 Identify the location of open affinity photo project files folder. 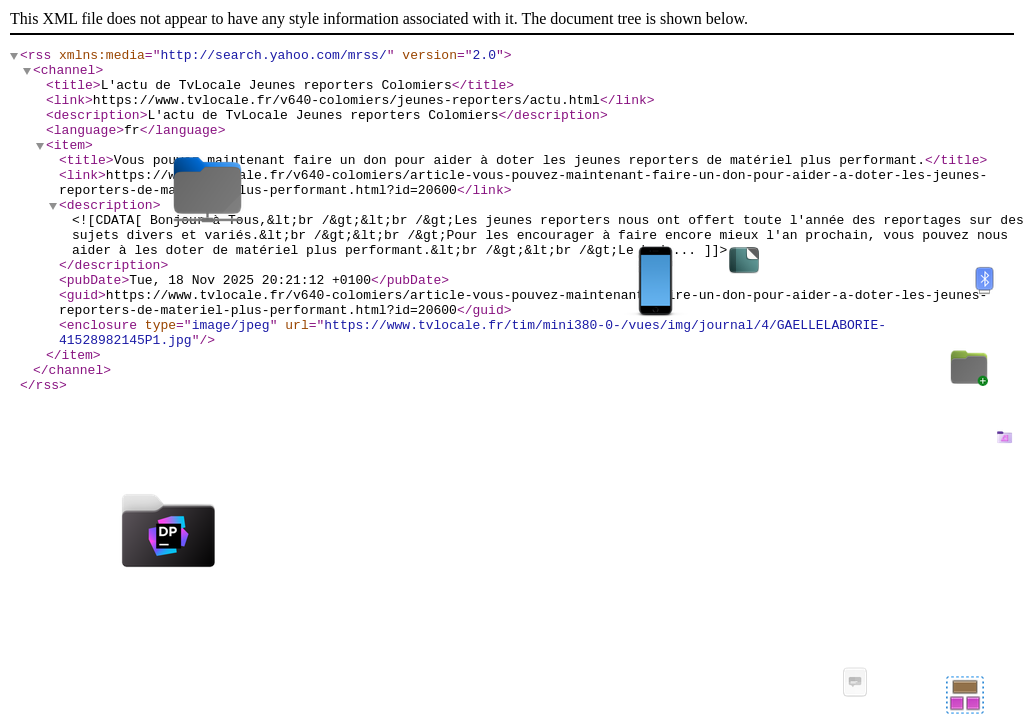
(1004, 437).